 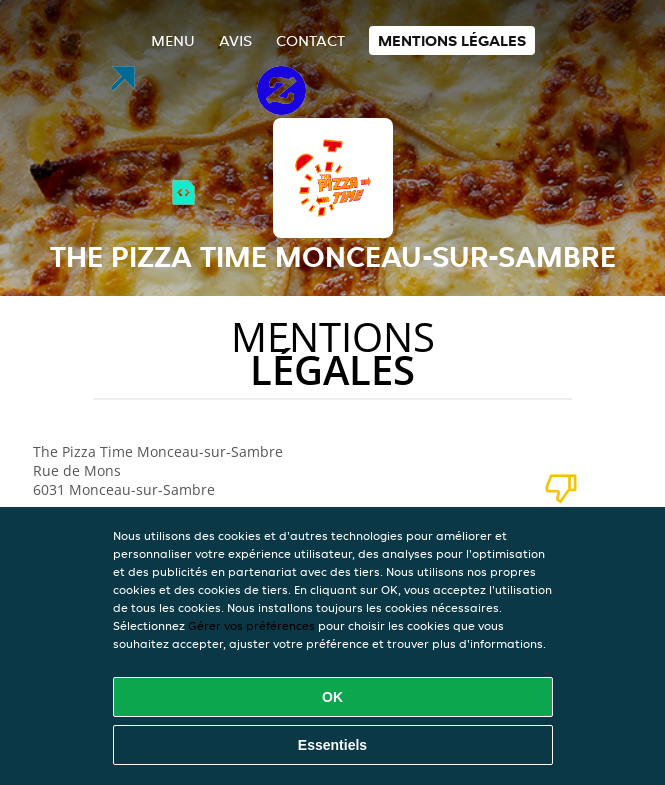 I want to click on open a code or source file, so click(x=183, y=192).